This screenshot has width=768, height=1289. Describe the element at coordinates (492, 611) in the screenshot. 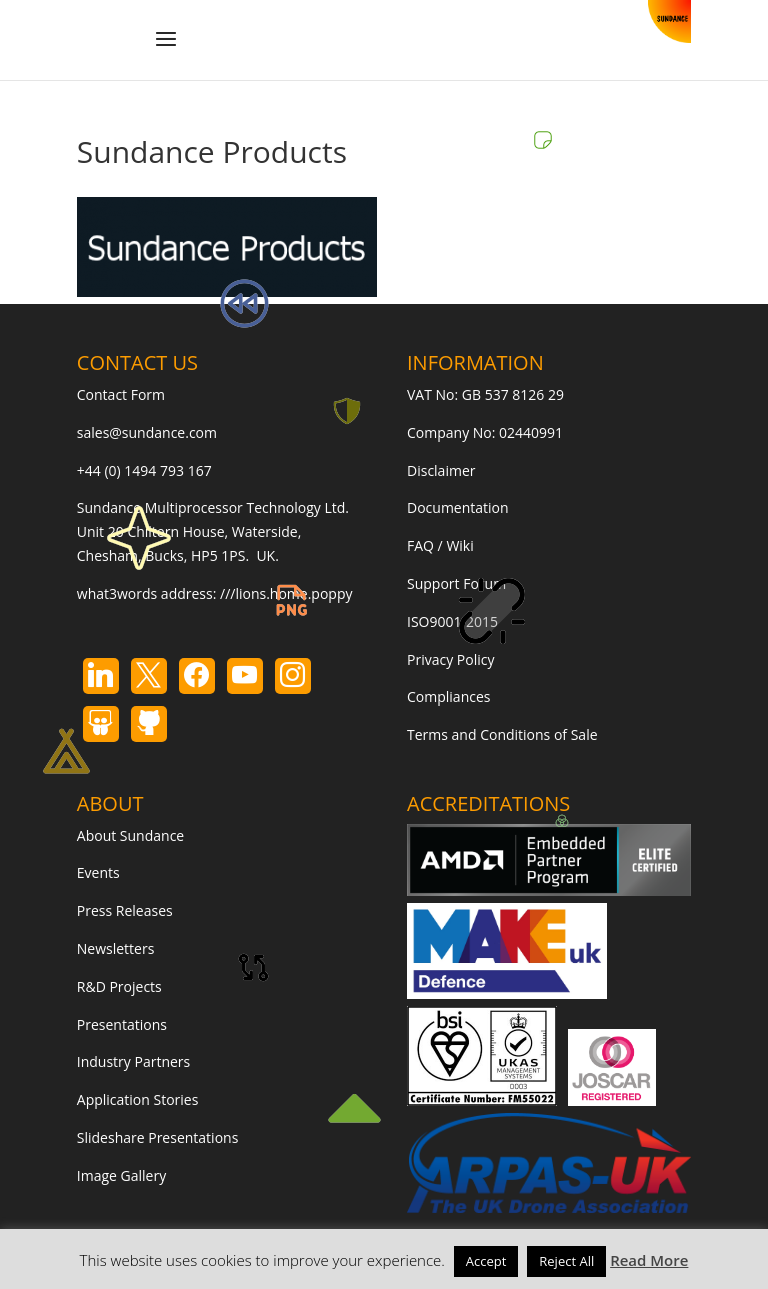

I see `disconnect or unlink connected items` at that location.